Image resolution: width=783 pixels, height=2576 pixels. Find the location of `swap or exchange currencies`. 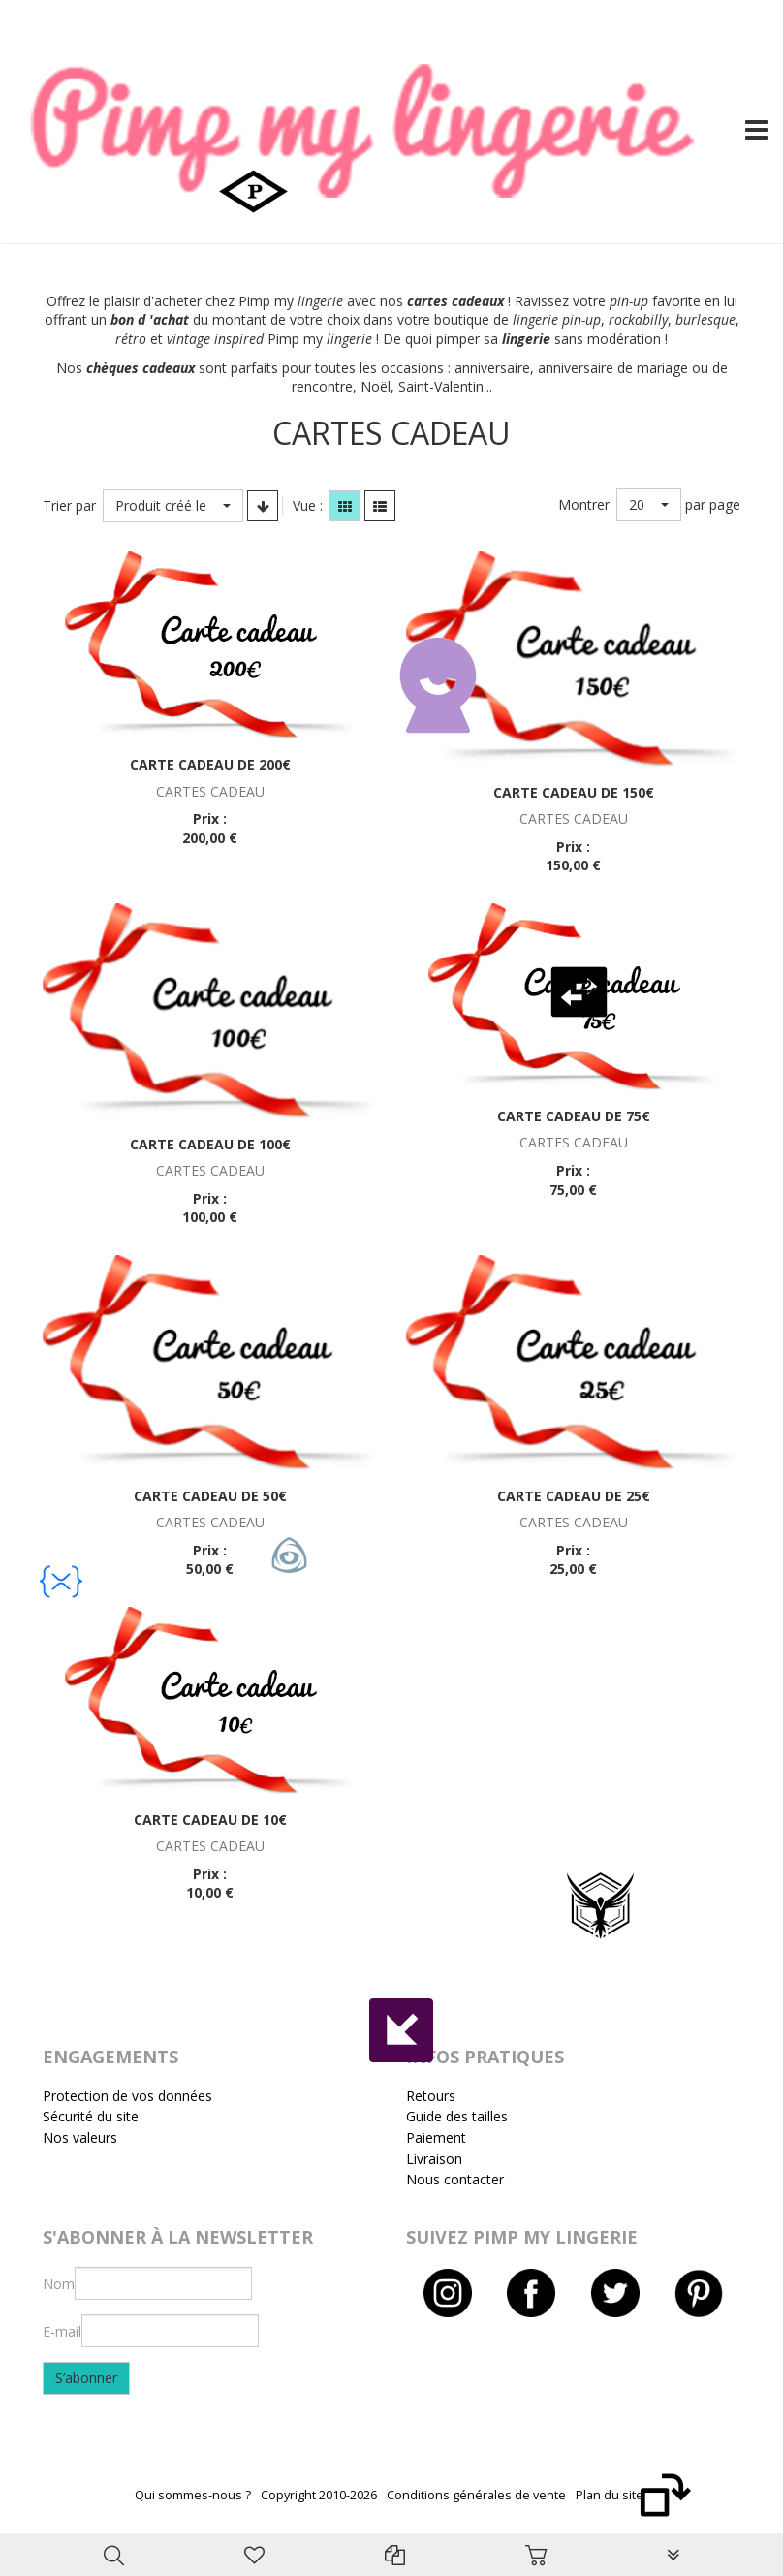

swap or exchange currencies is located at coordinates (579, 991).